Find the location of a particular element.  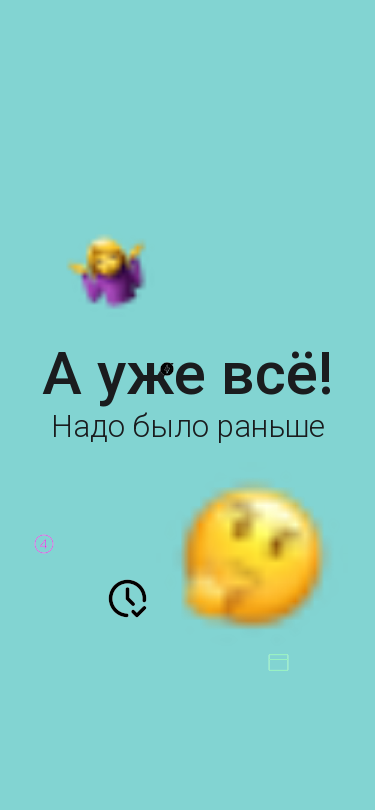

open web browser is located at coordinates (278, 662).